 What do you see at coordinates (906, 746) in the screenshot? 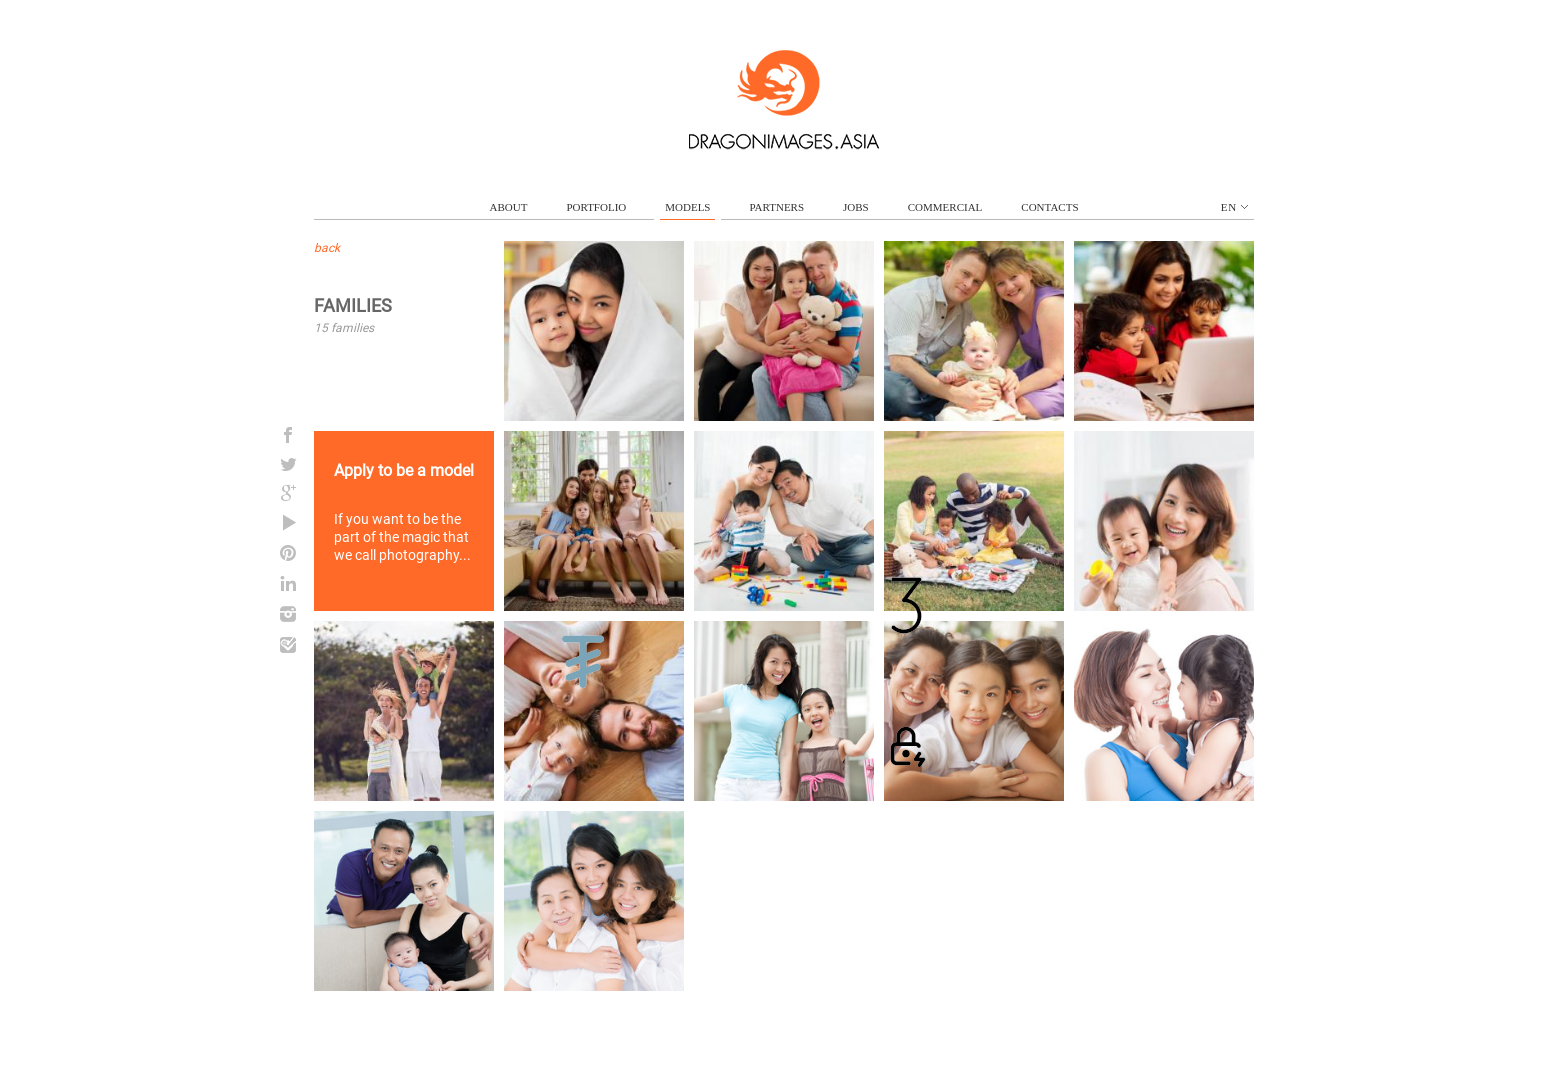
I see `indicates encrypted or secure connection` at bounding box center [906, 746].